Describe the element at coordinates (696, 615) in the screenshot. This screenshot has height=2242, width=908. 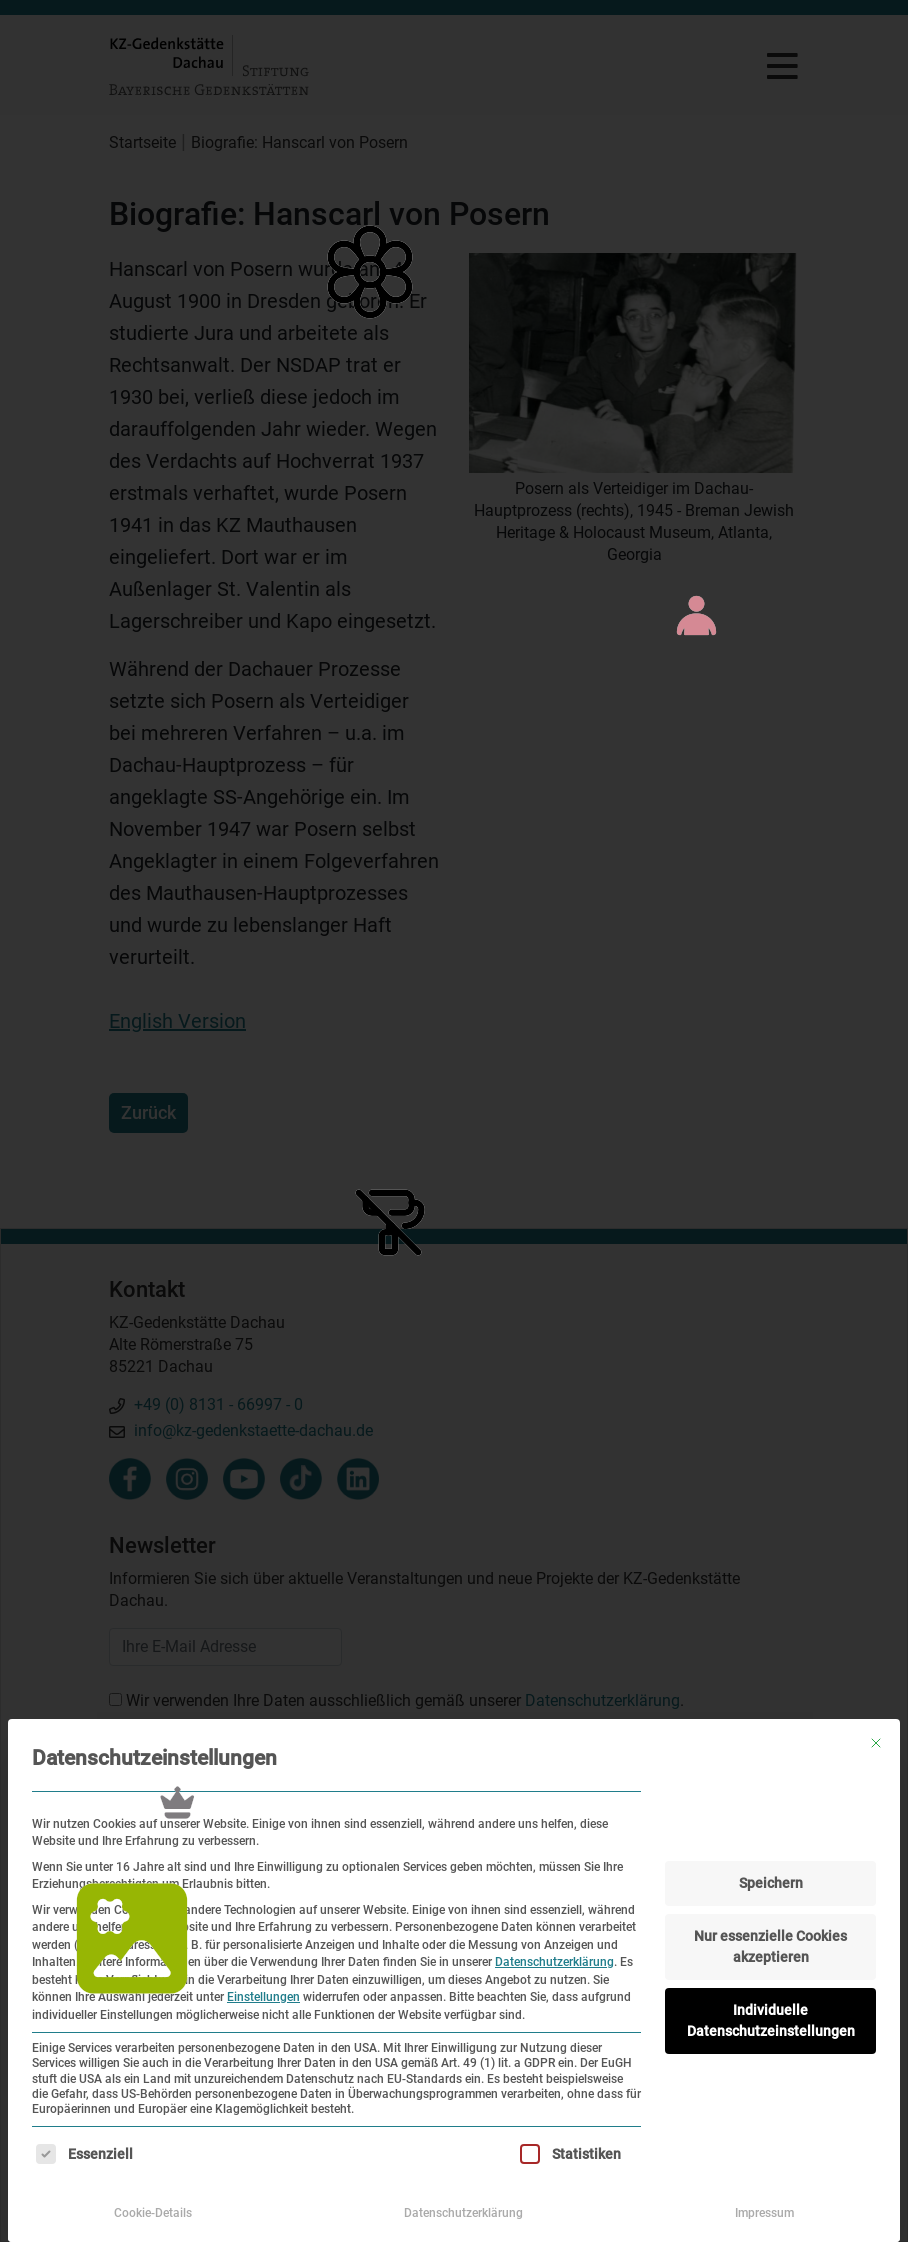
I see `view your profile` at that location.